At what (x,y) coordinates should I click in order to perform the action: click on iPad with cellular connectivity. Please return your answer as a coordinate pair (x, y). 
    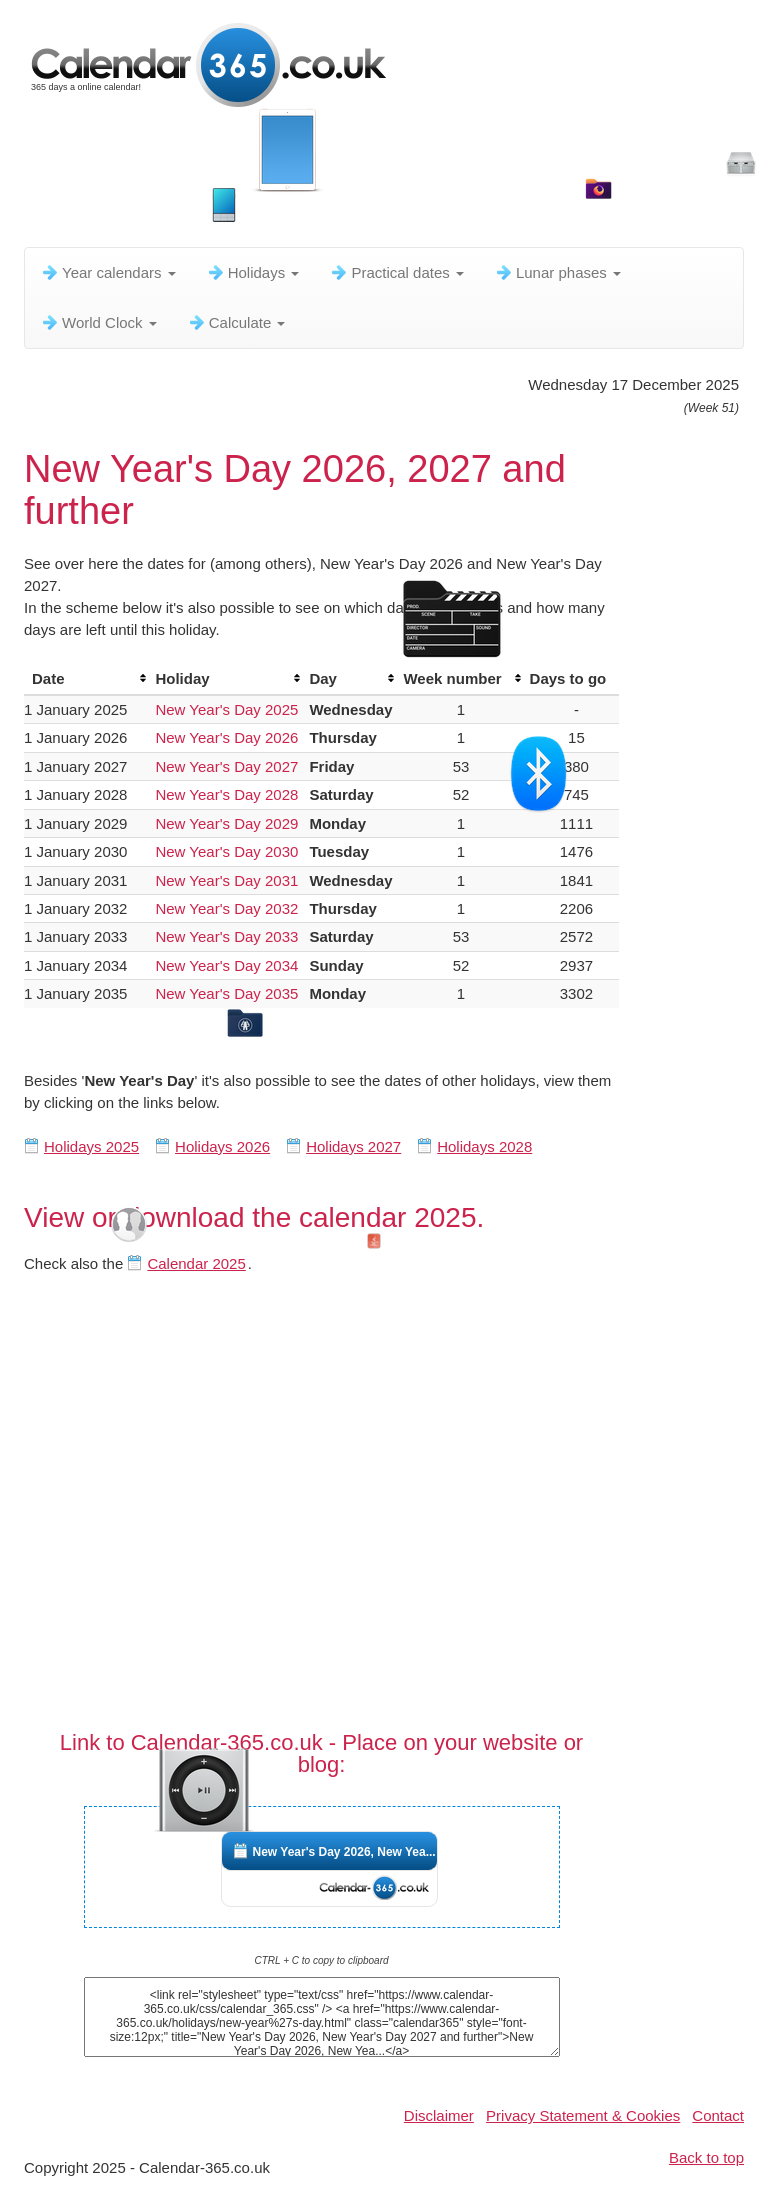
    Looking at the image, I should click on (287, 150).